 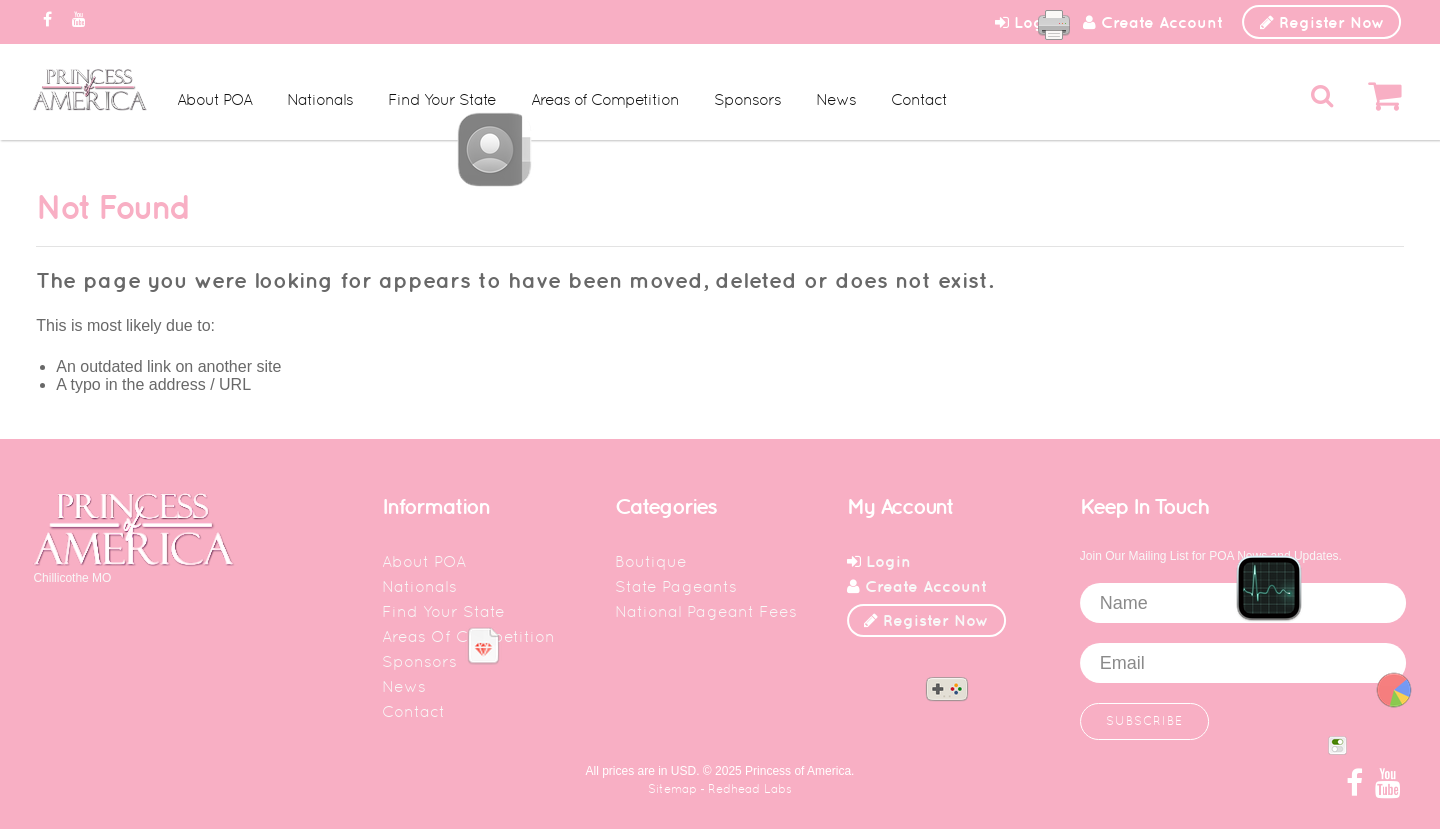 What do you see at coordinates (1394, 690) in the screenshot?
I see `open disk usage analyzer app` at bounding box center [1394, 690].